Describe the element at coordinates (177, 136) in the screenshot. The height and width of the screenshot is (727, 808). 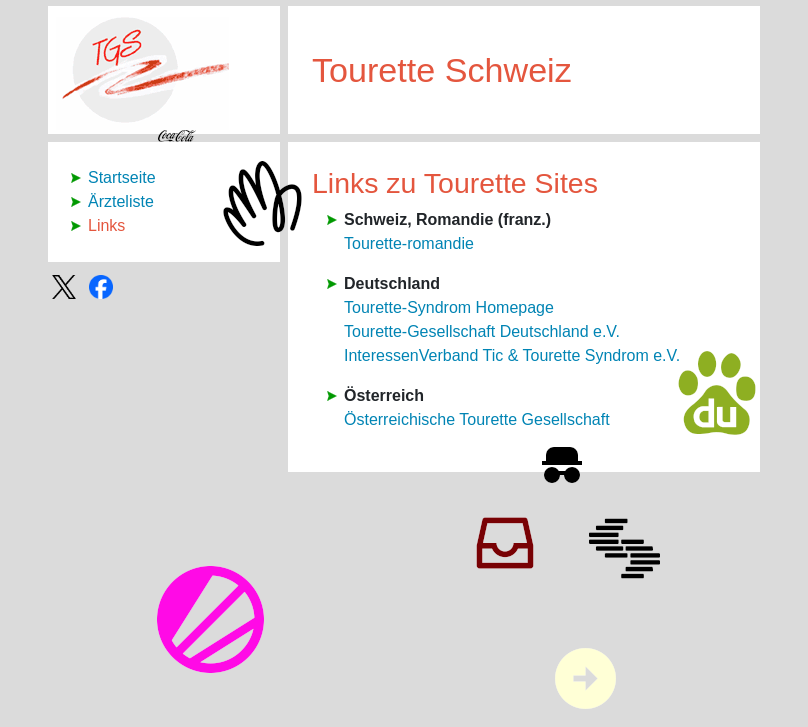
I see `coca-cola brand logo` at that location.